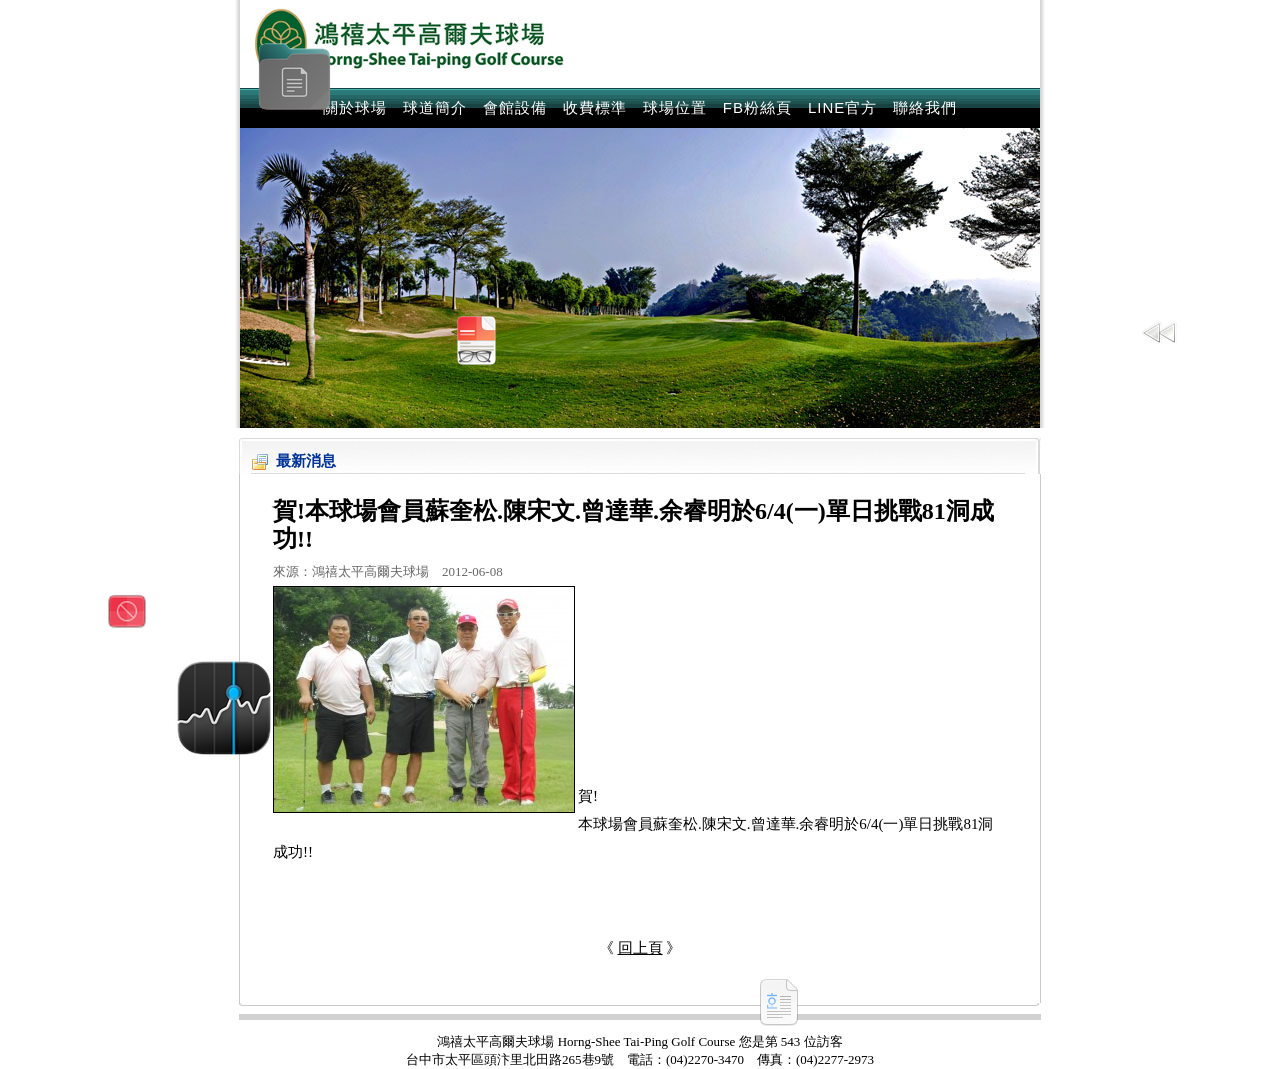 This screenshot has height=1069, width=1280. What do you see at coordinates (779, 1002) in the screenshot?
I see `open a Hangul Word Processor (.hwp) document` at bounding box center [779, 1002].